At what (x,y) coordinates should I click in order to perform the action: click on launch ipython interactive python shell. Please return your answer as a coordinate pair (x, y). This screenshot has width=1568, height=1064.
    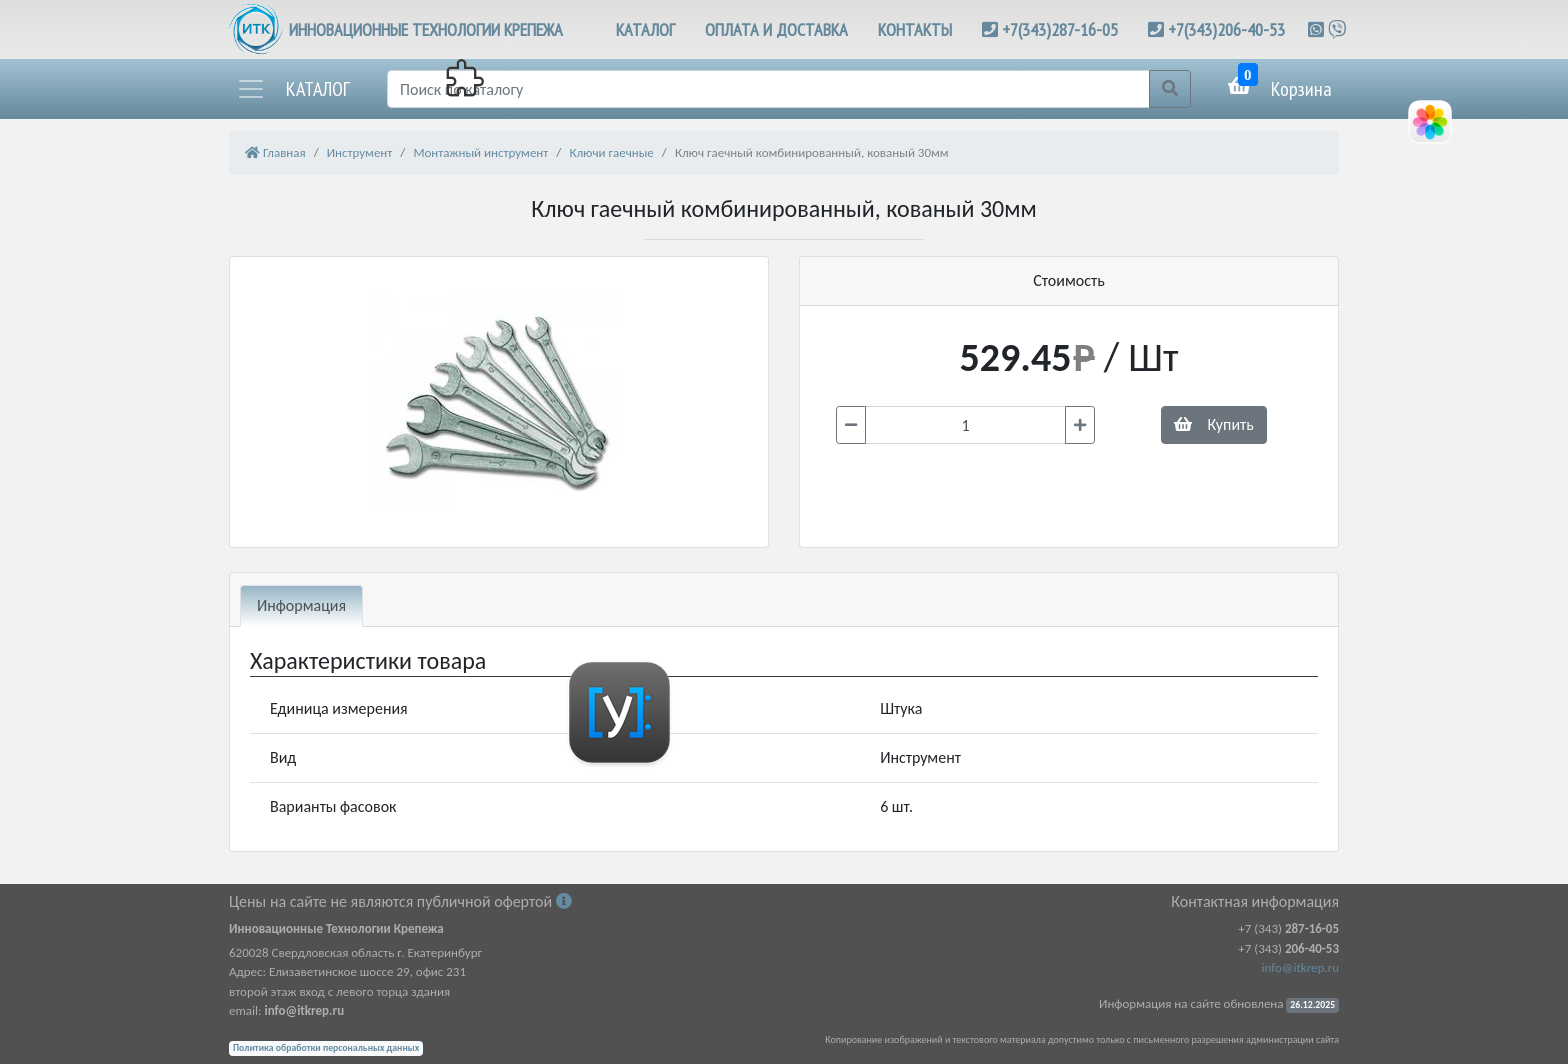
    Looking at the image, I should click on (619, 712).